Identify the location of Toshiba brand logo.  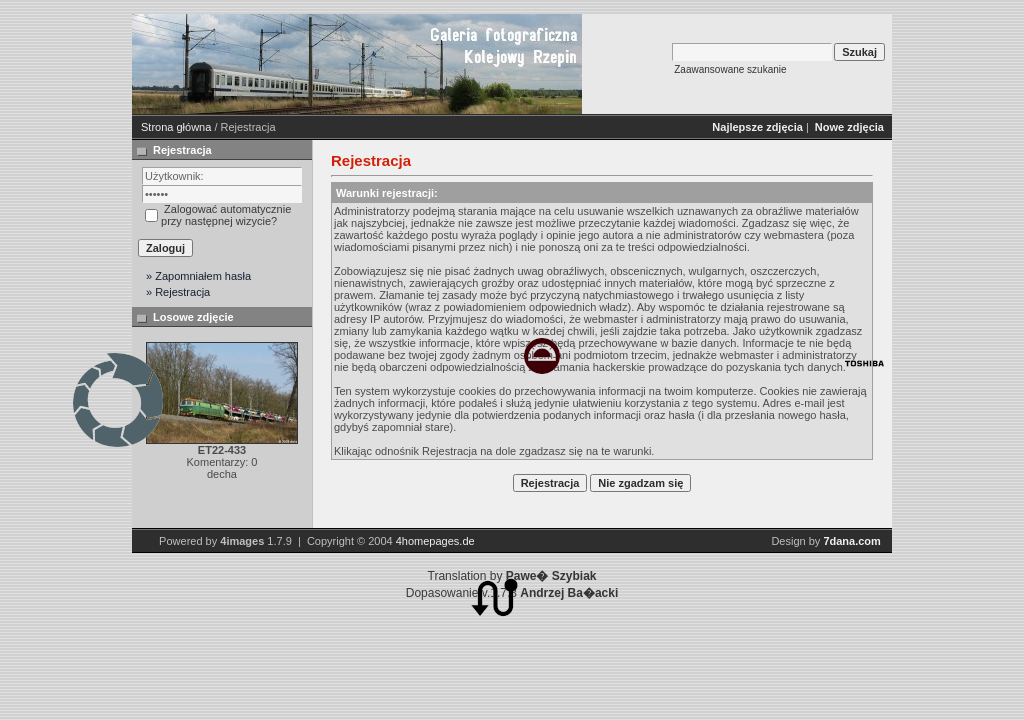
(864, 363).